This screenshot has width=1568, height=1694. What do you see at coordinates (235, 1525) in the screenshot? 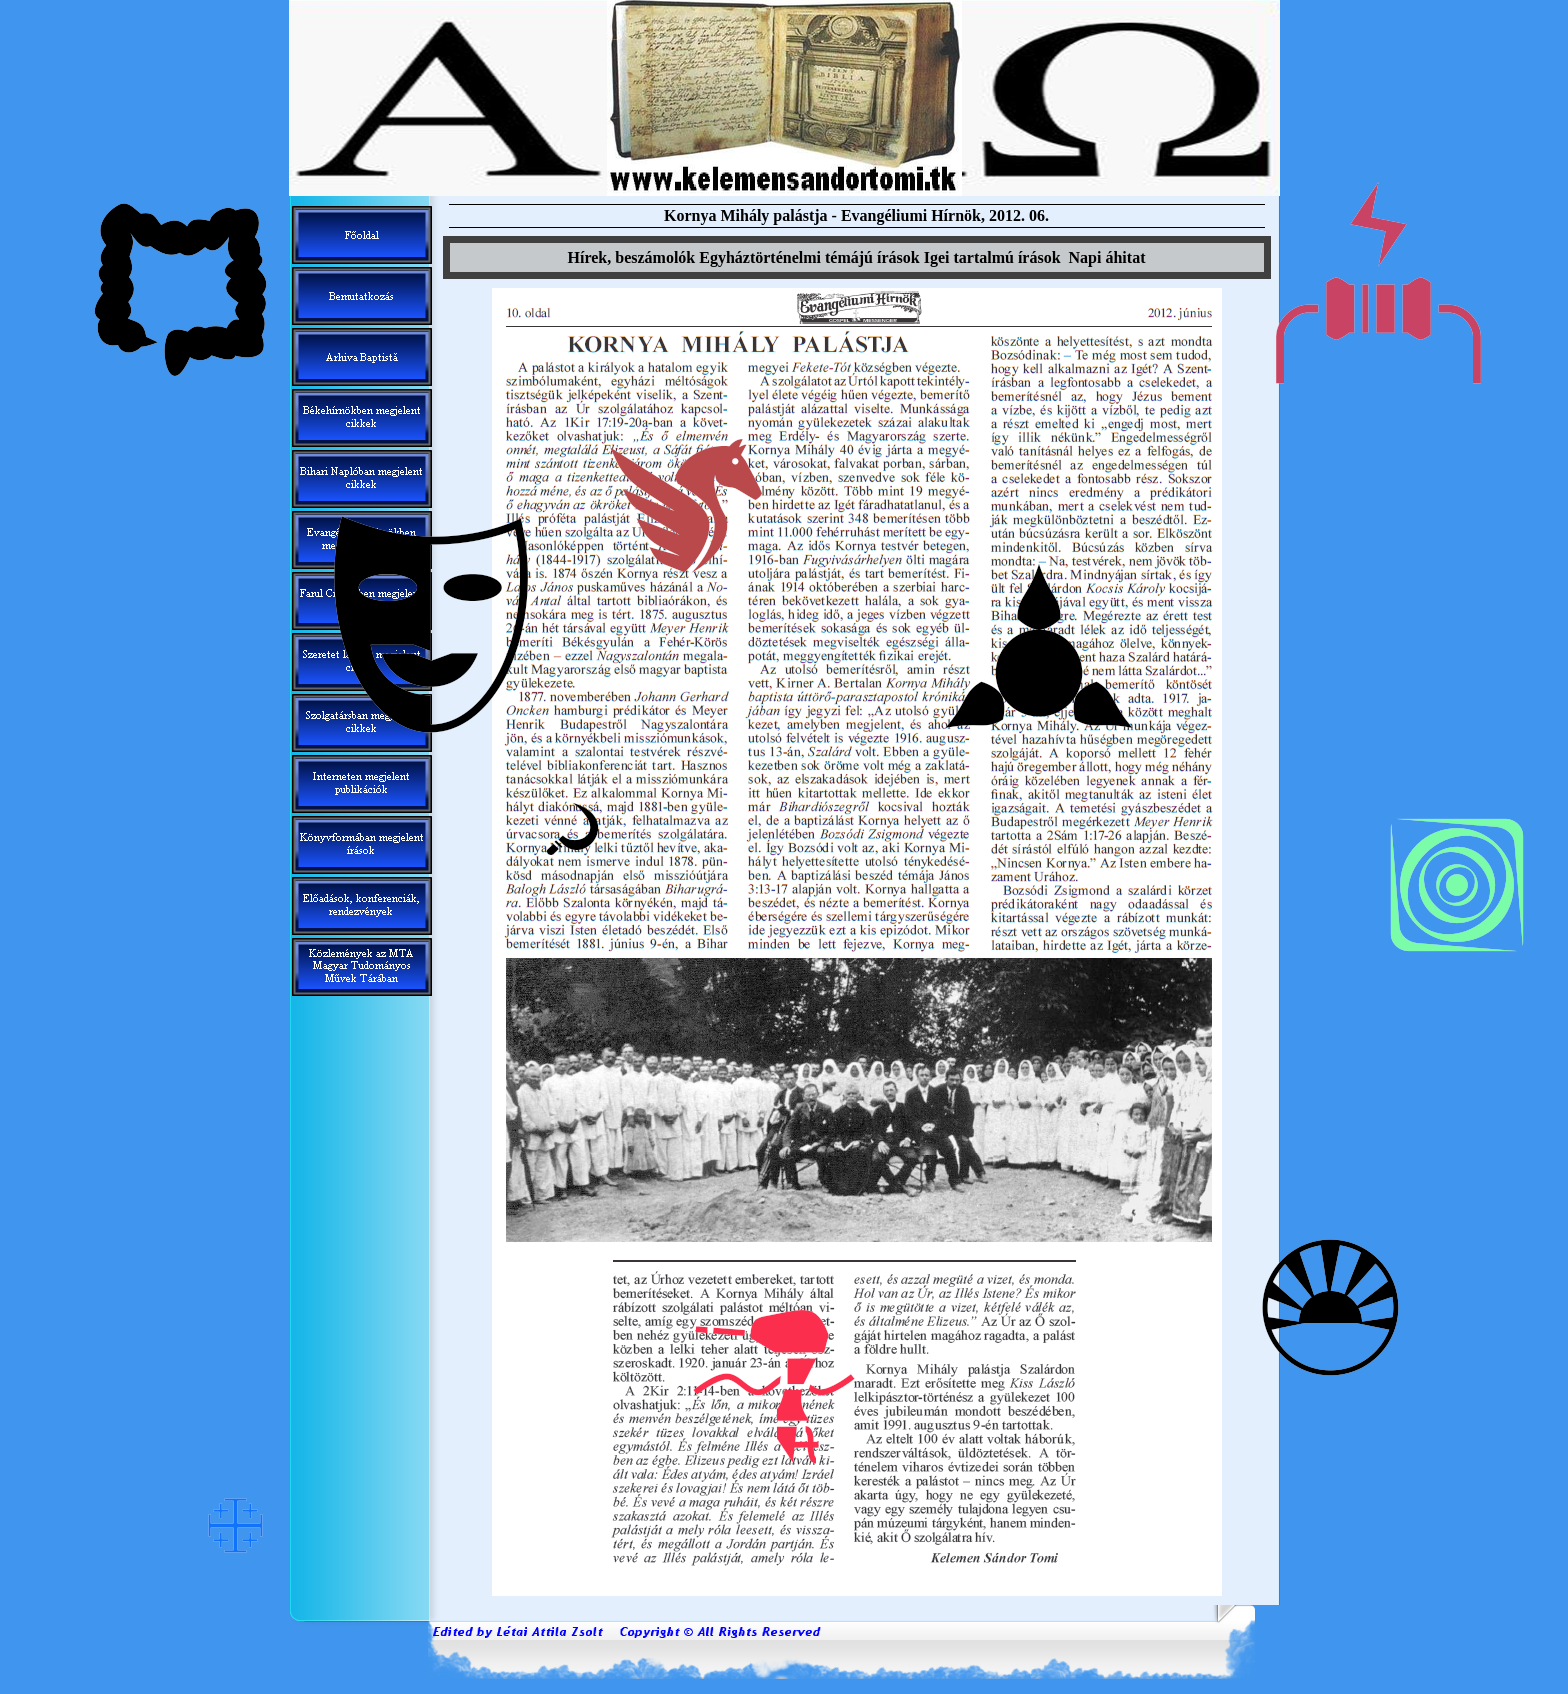
I see `religious or faith-based content indicator` at bounding box center [235, 1525].